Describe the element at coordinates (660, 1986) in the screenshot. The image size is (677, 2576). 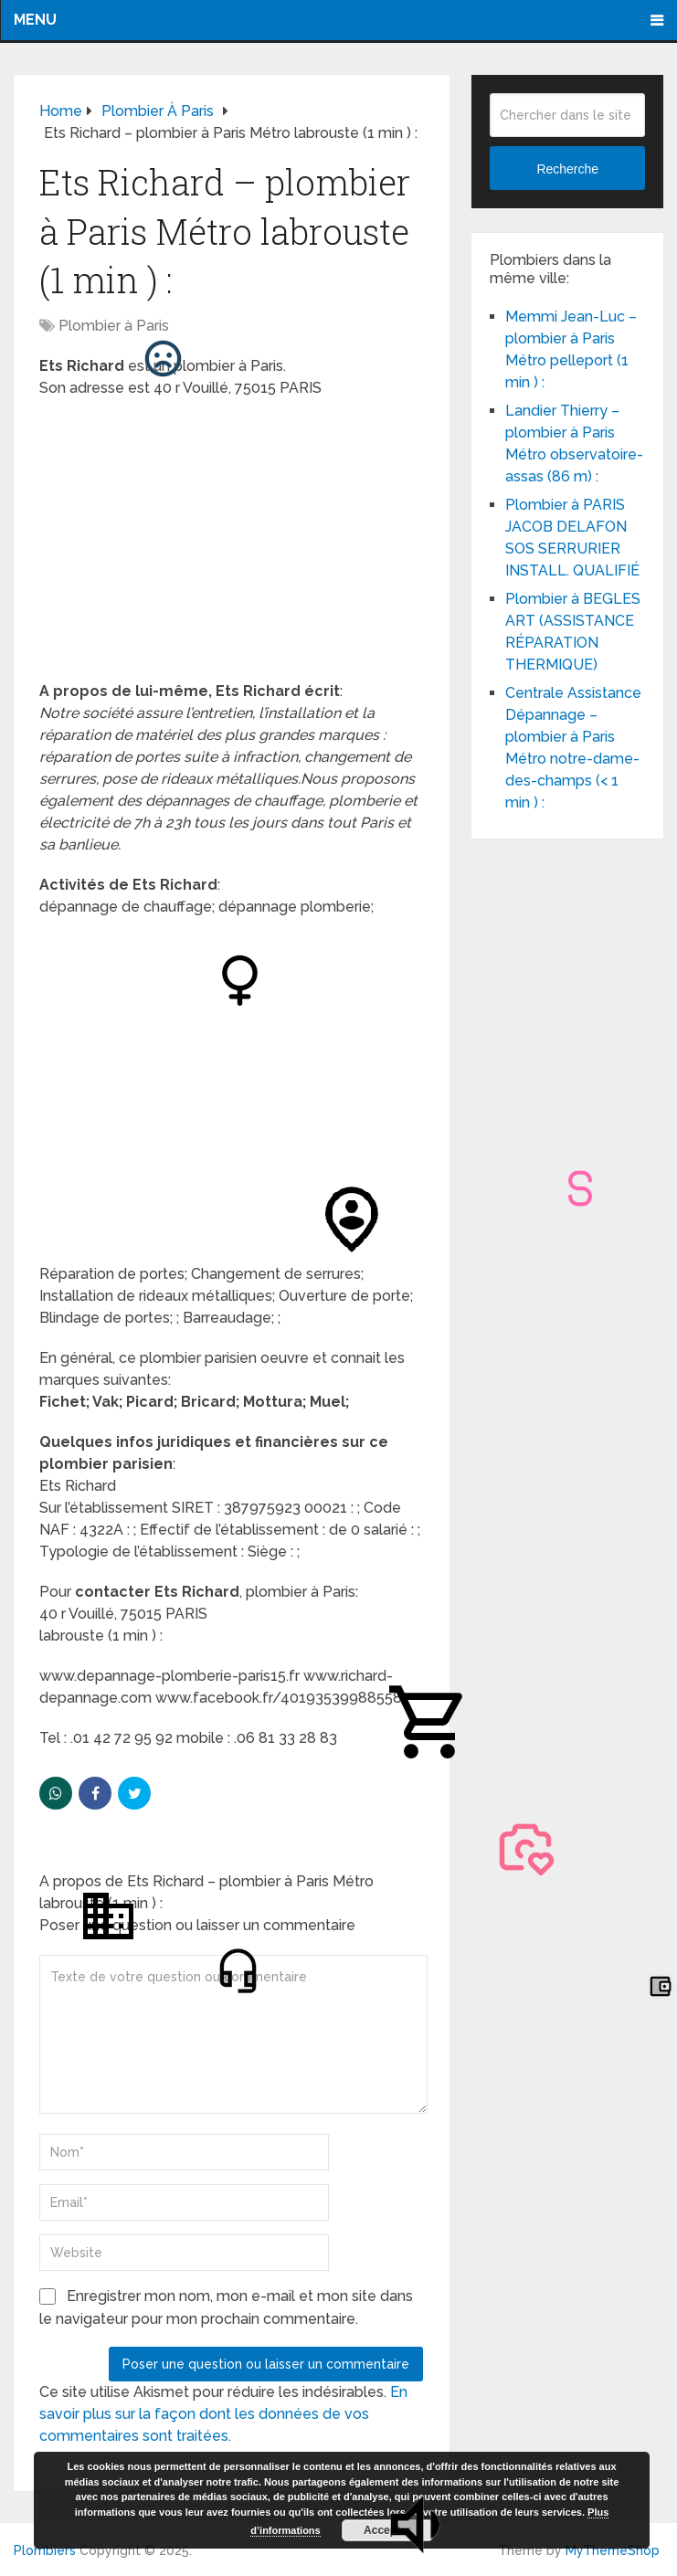
I see `access your digital wallet` at that location.